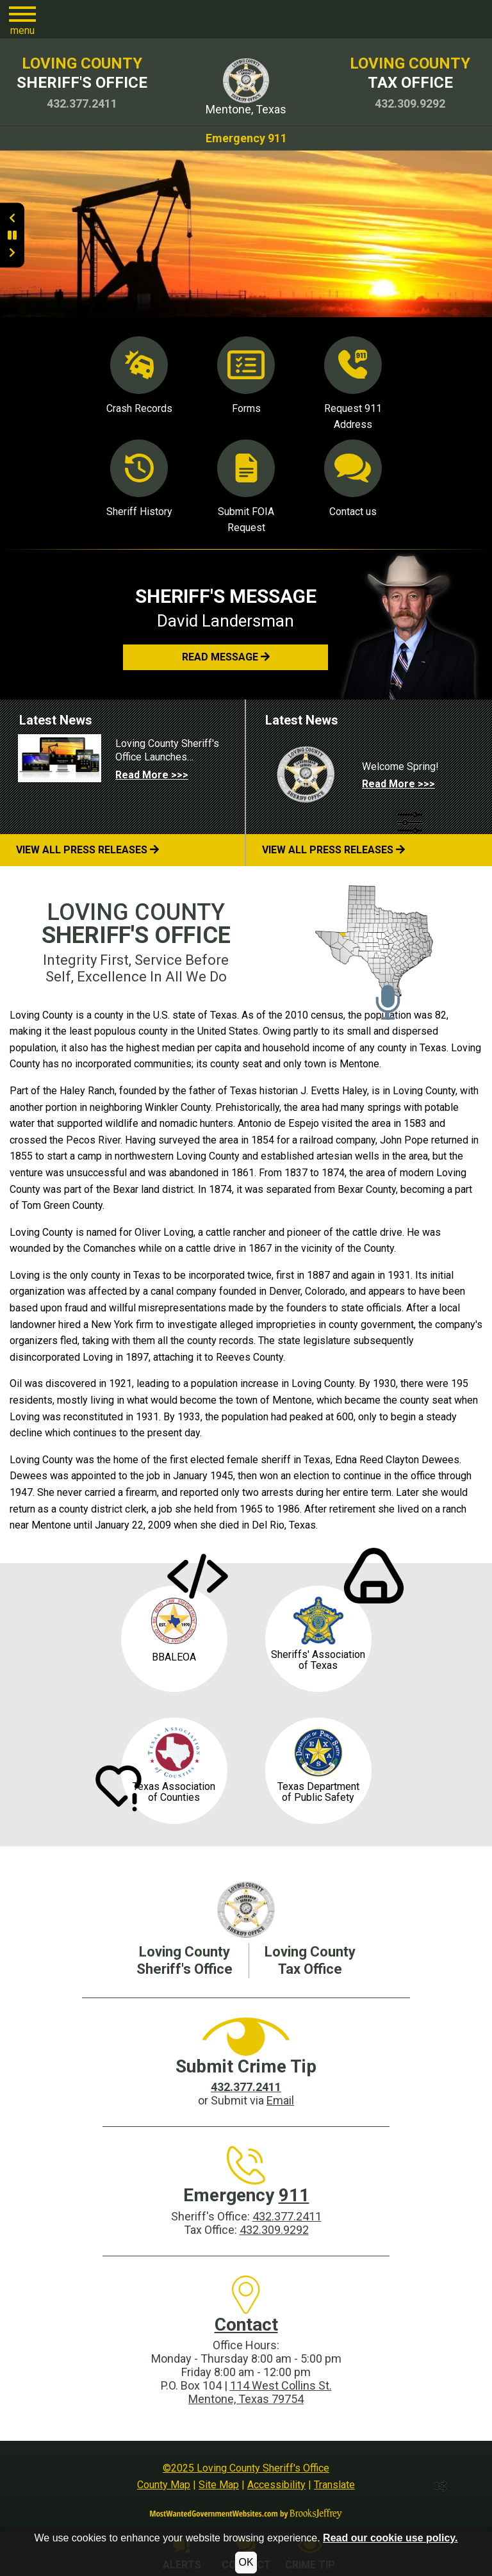  I want to click on access settings or preferences, so click(410, 823).